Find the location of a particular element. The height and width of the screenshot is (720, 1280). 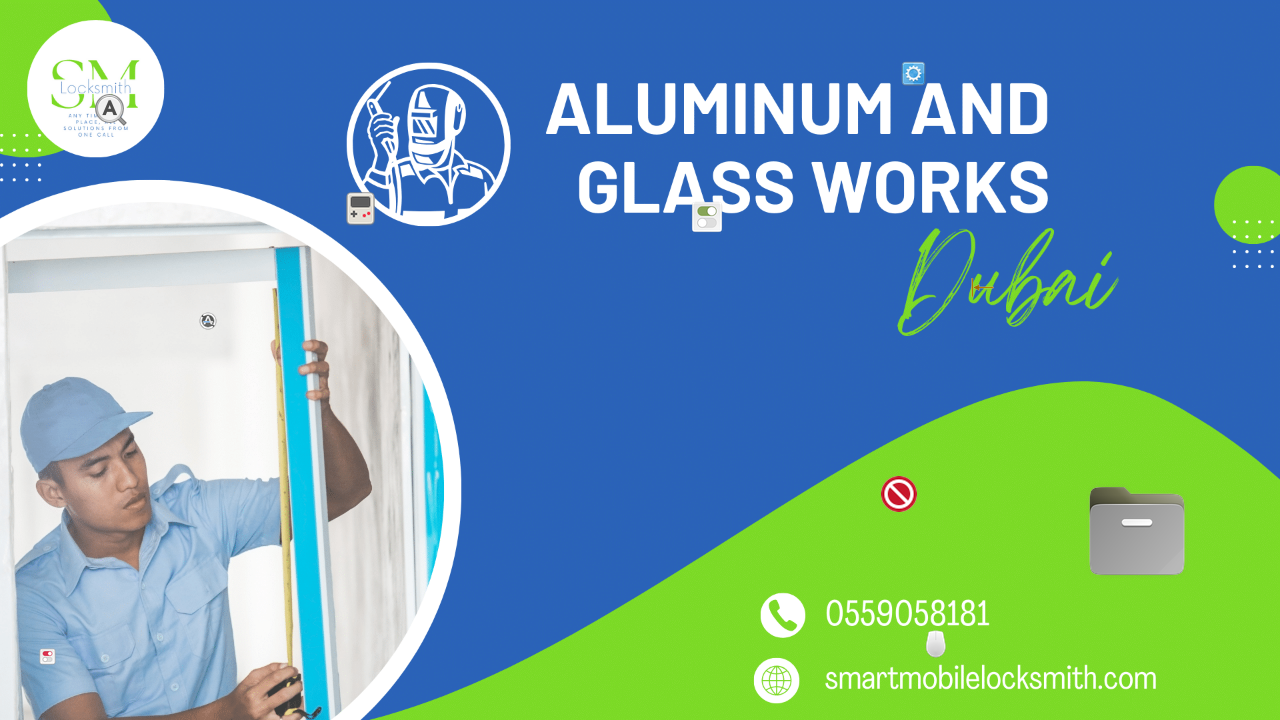

windows executable file (.exe) is located at coordinates (913, 73).